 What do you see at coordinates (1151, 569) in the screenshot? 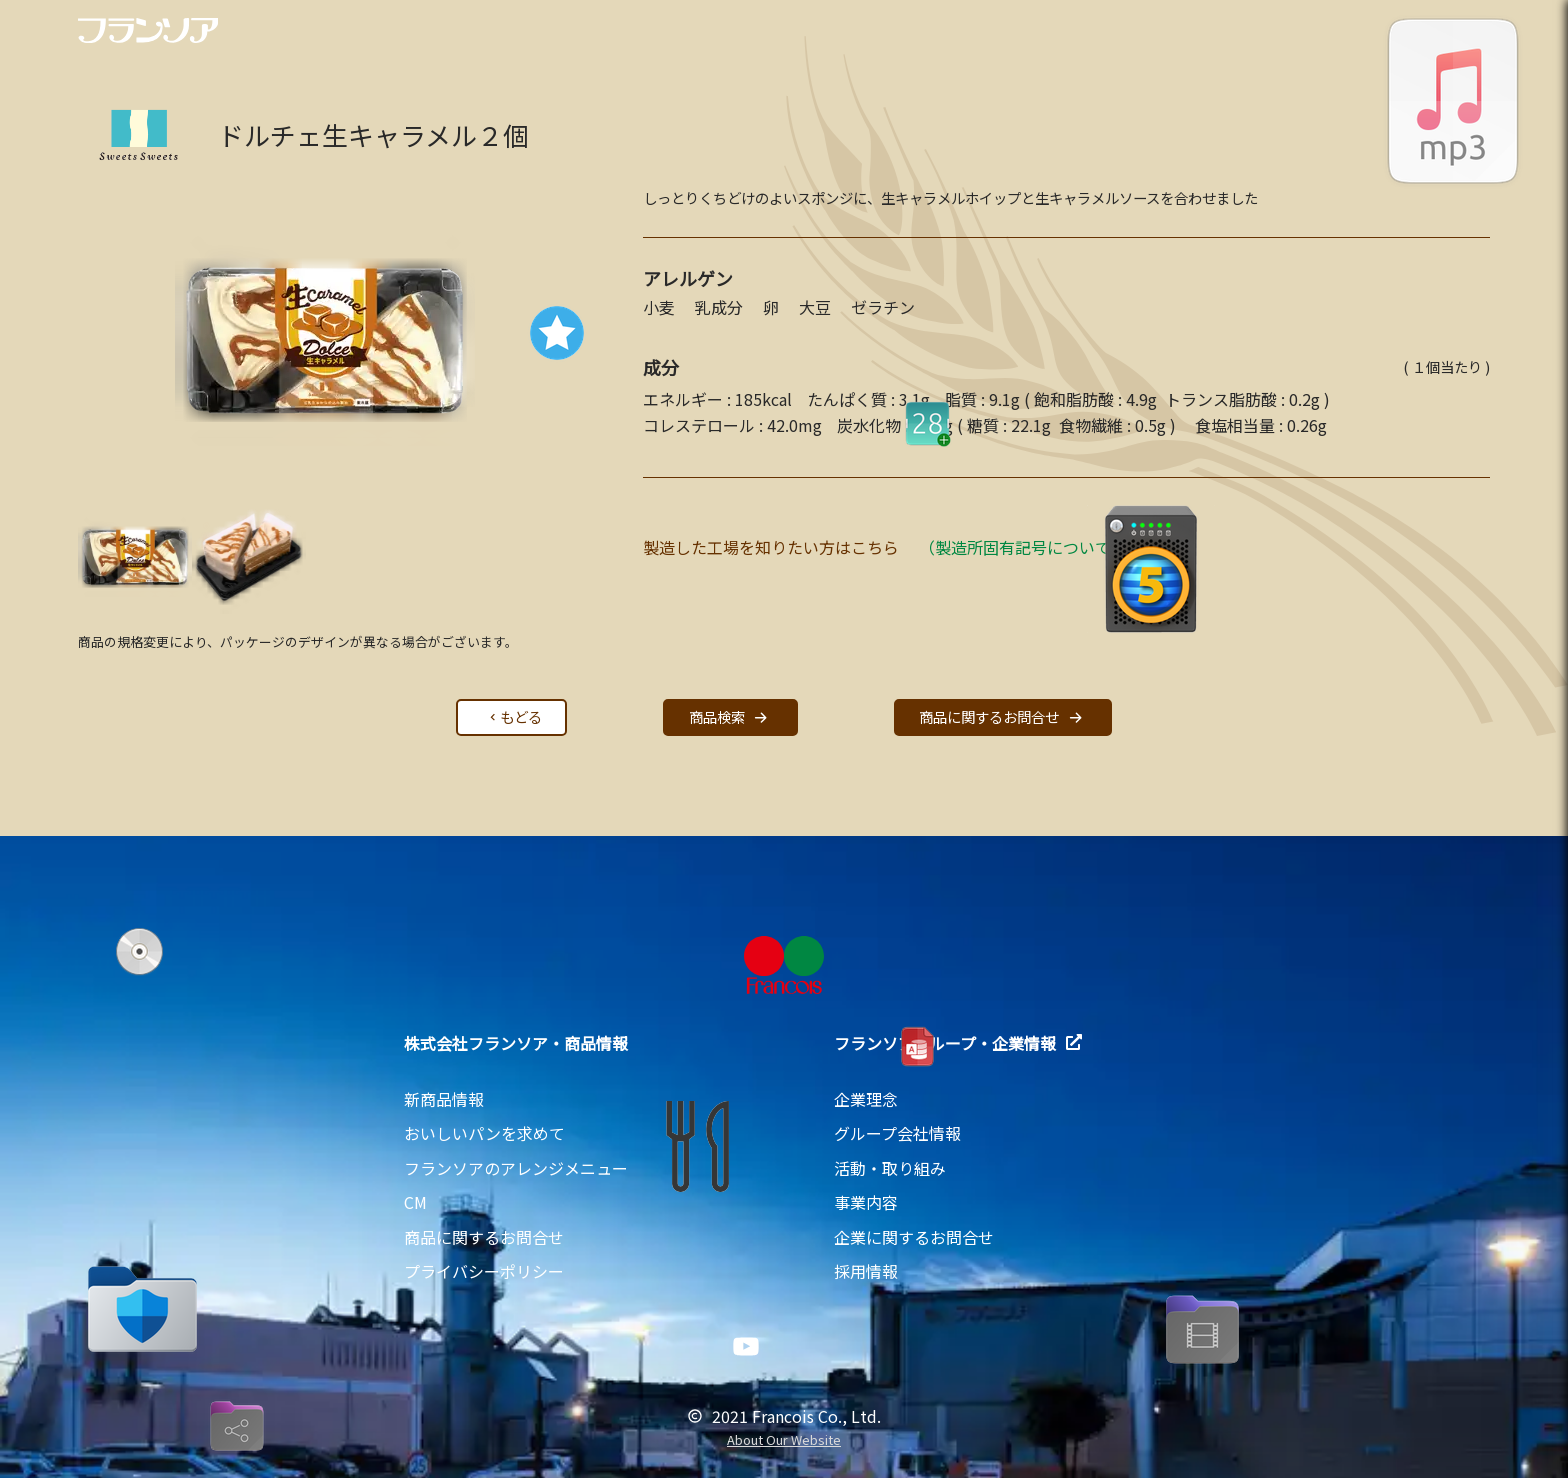
I see `access RAID 5 storage configuration` at bounding box center [1151, 569].